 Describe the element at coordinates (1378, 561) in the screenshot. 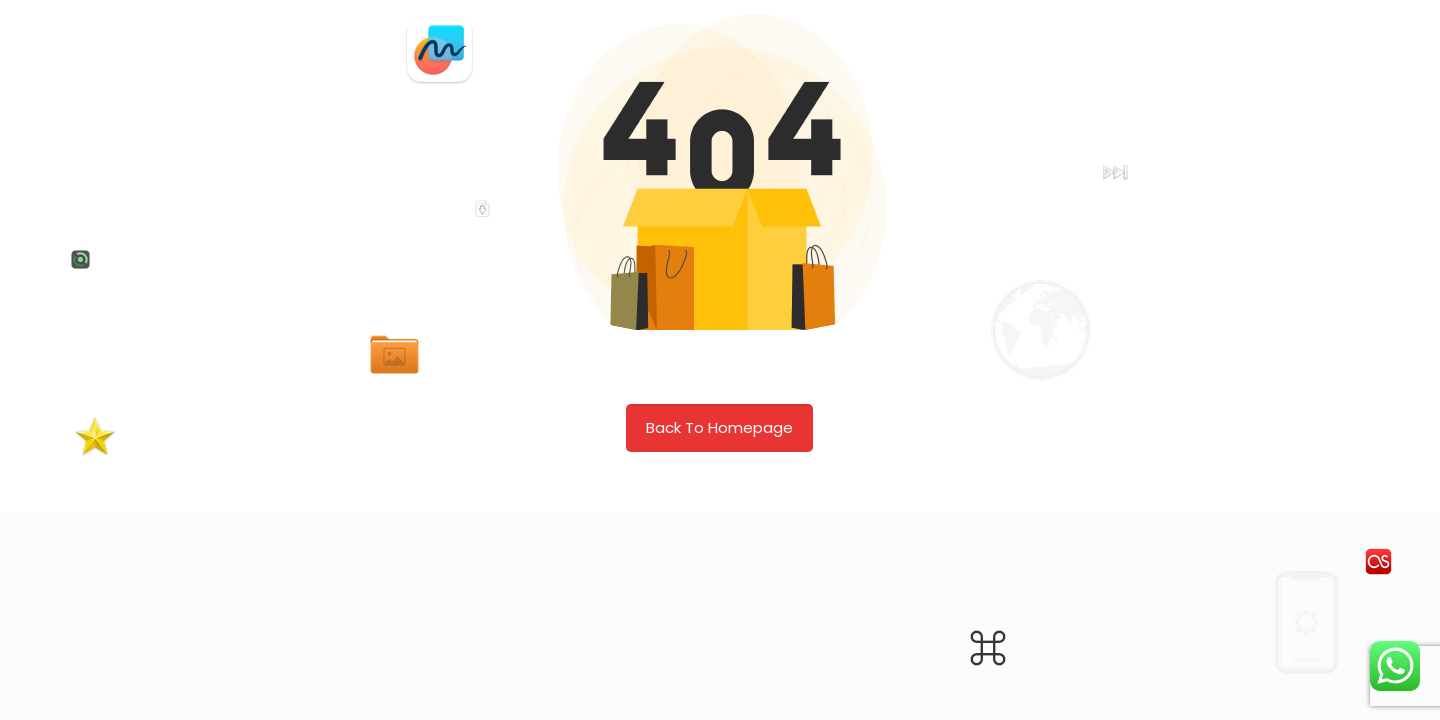

I see `open the Last.fm app` at that location.